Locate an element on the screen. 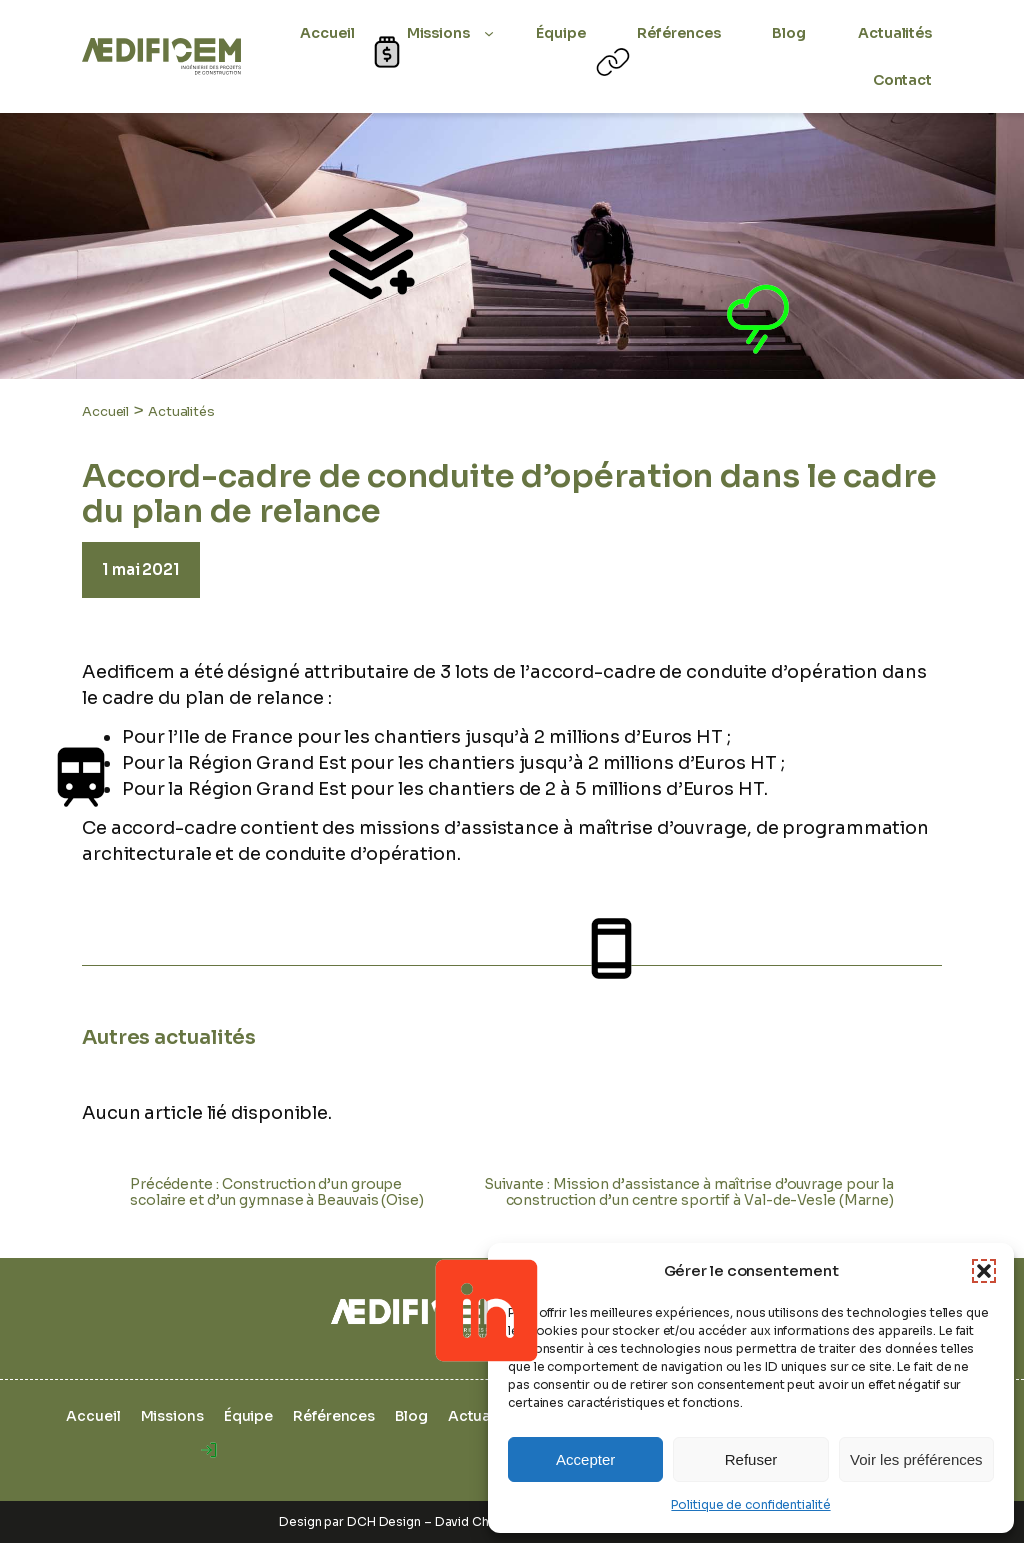  send a tip or donation is located at coordinates (387, 52).